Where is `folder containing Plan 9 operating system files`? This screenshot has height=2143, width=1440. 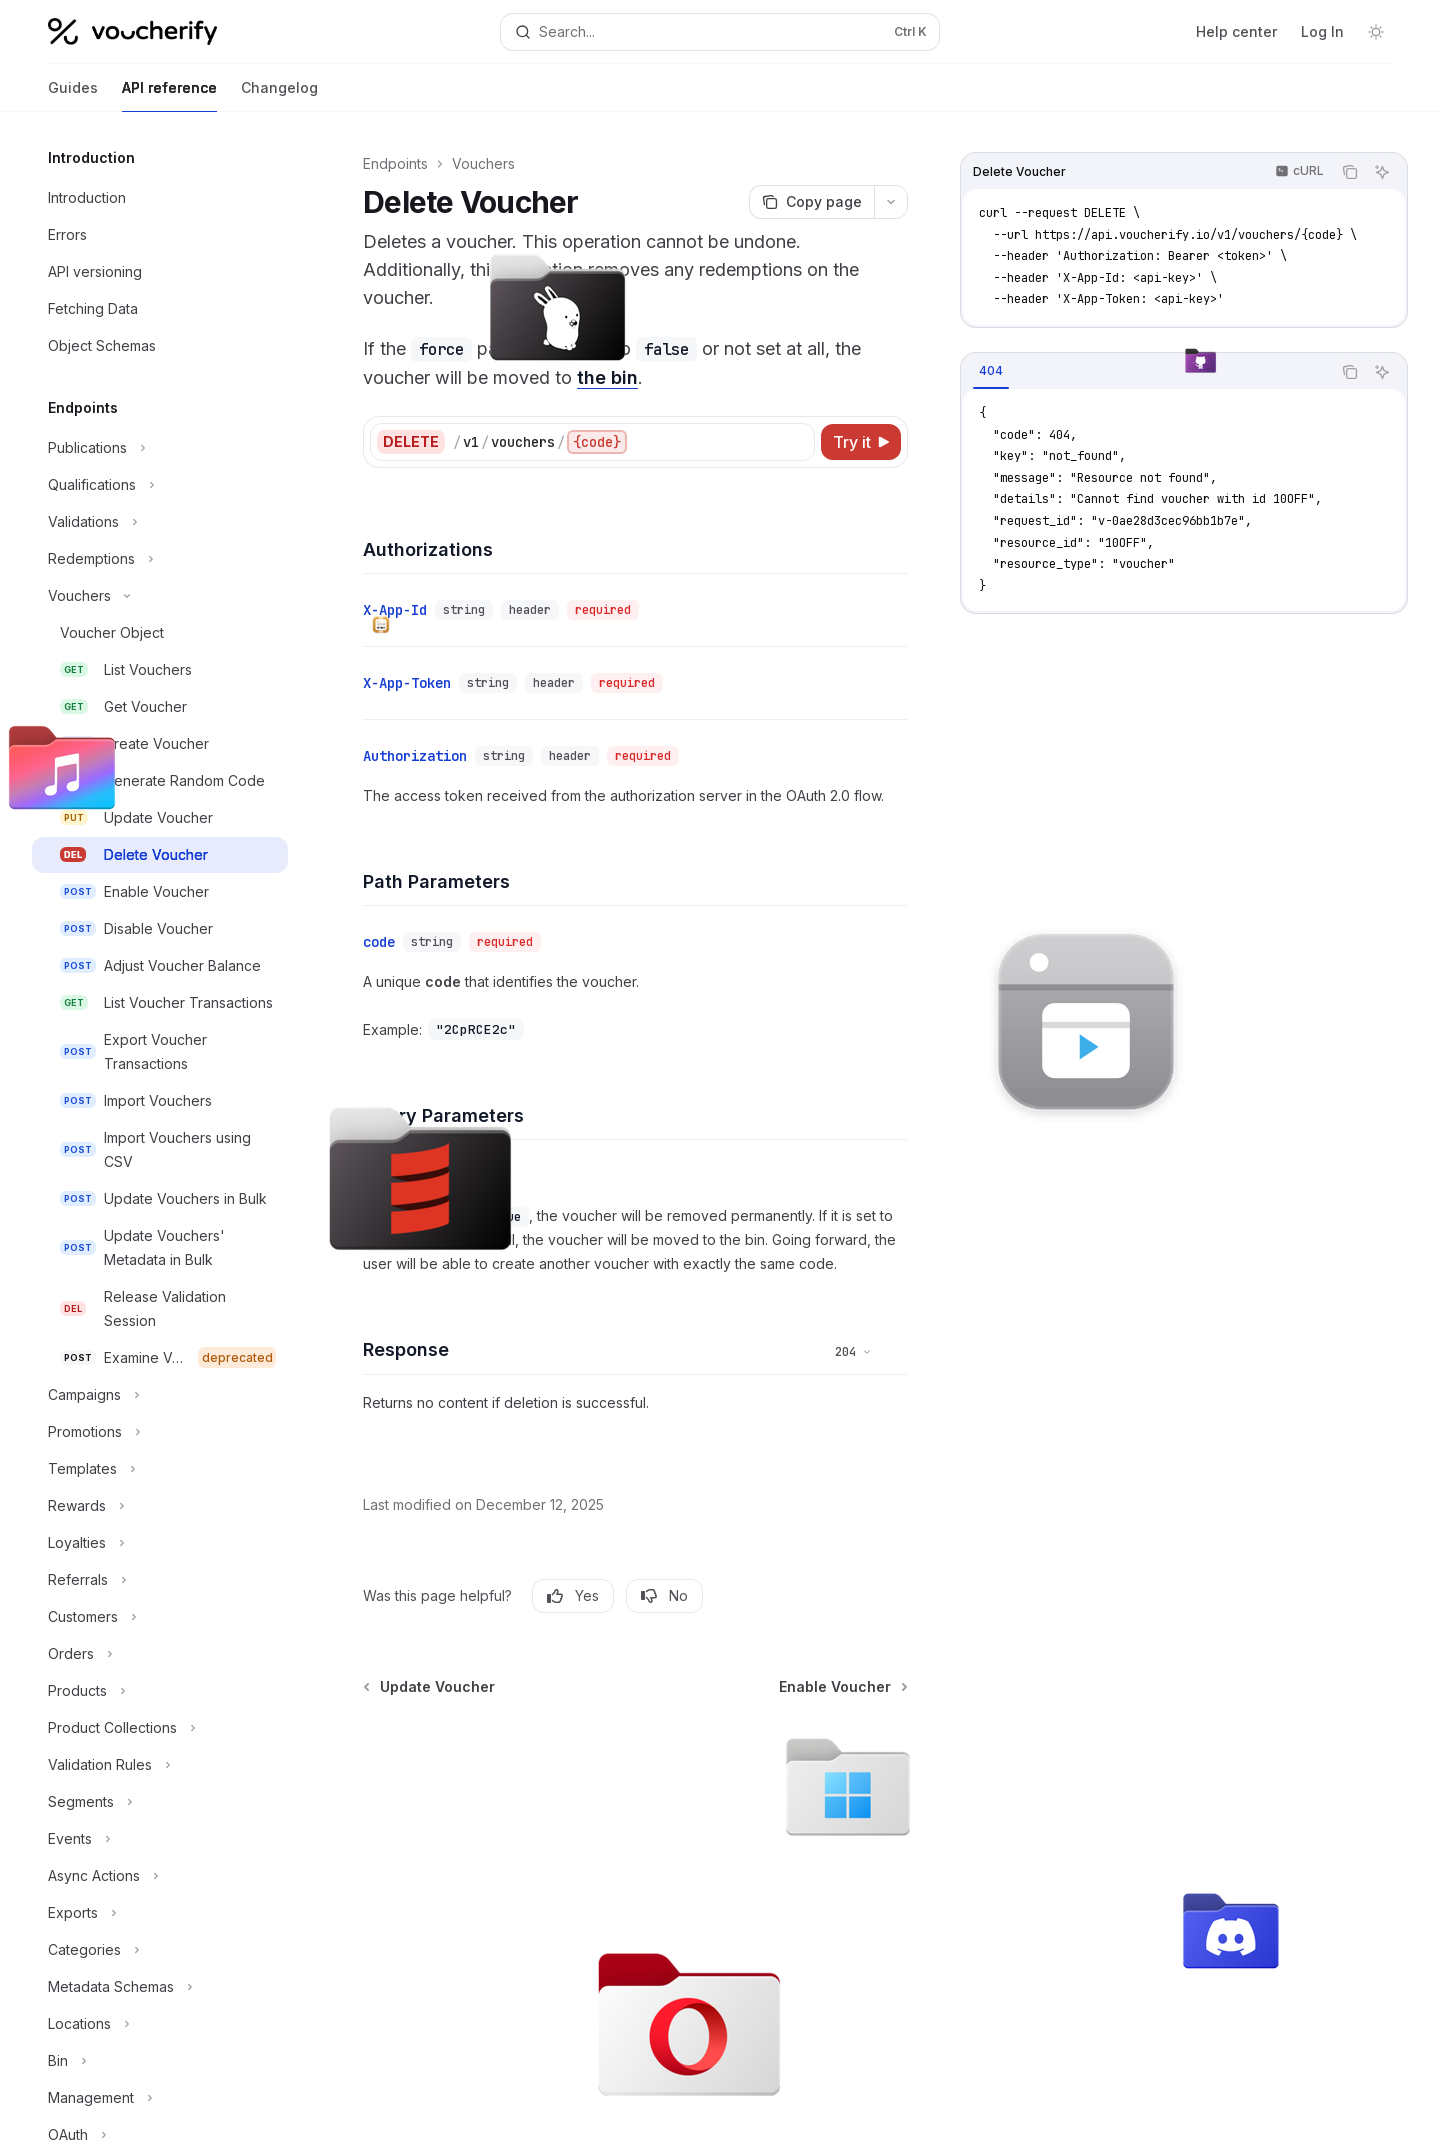 folder containing Plan 9 operating system files is located at coordinates (557, 311).